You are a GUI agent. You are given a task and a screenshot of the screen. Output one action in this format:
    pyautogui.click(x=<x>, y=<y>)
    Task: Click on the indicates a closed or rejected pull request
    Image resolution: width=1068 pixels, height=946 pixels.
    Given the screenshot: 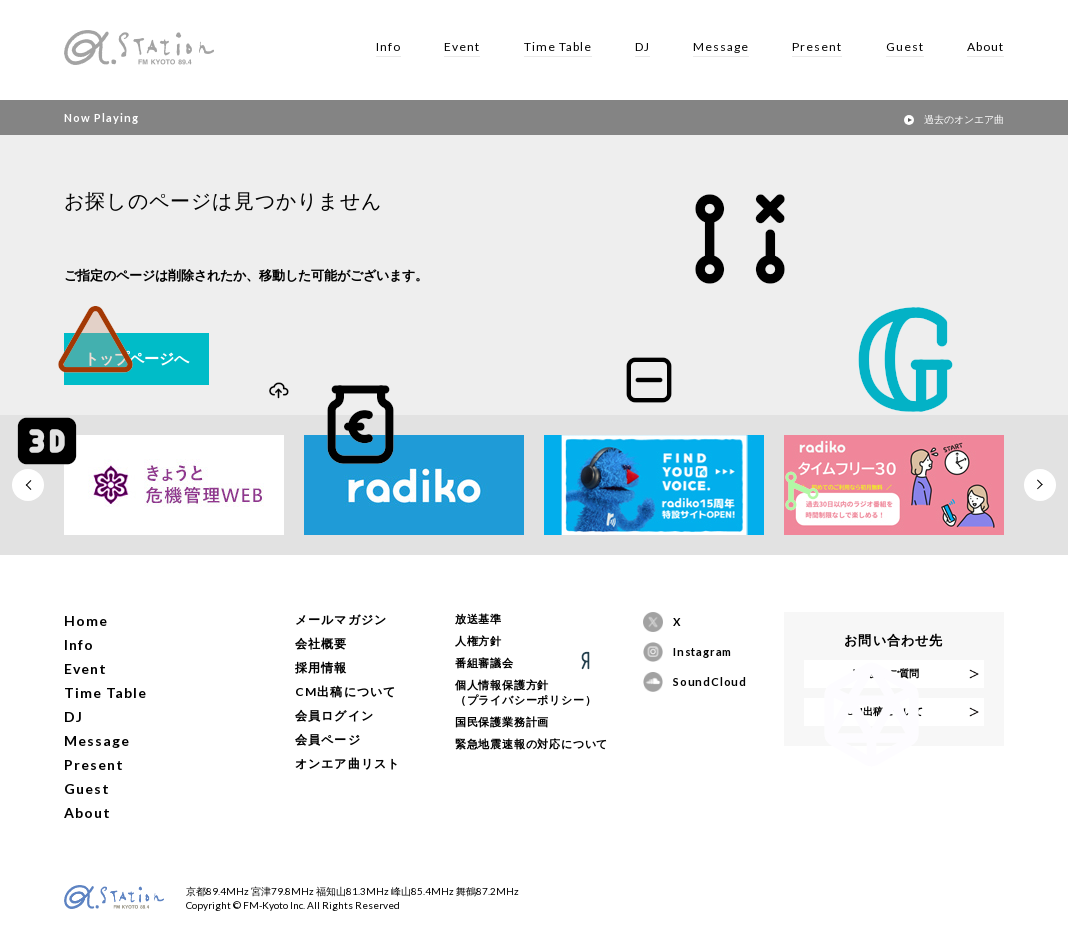 What is the action you would take?
    pyautogui.click(x=740, y=239)
    